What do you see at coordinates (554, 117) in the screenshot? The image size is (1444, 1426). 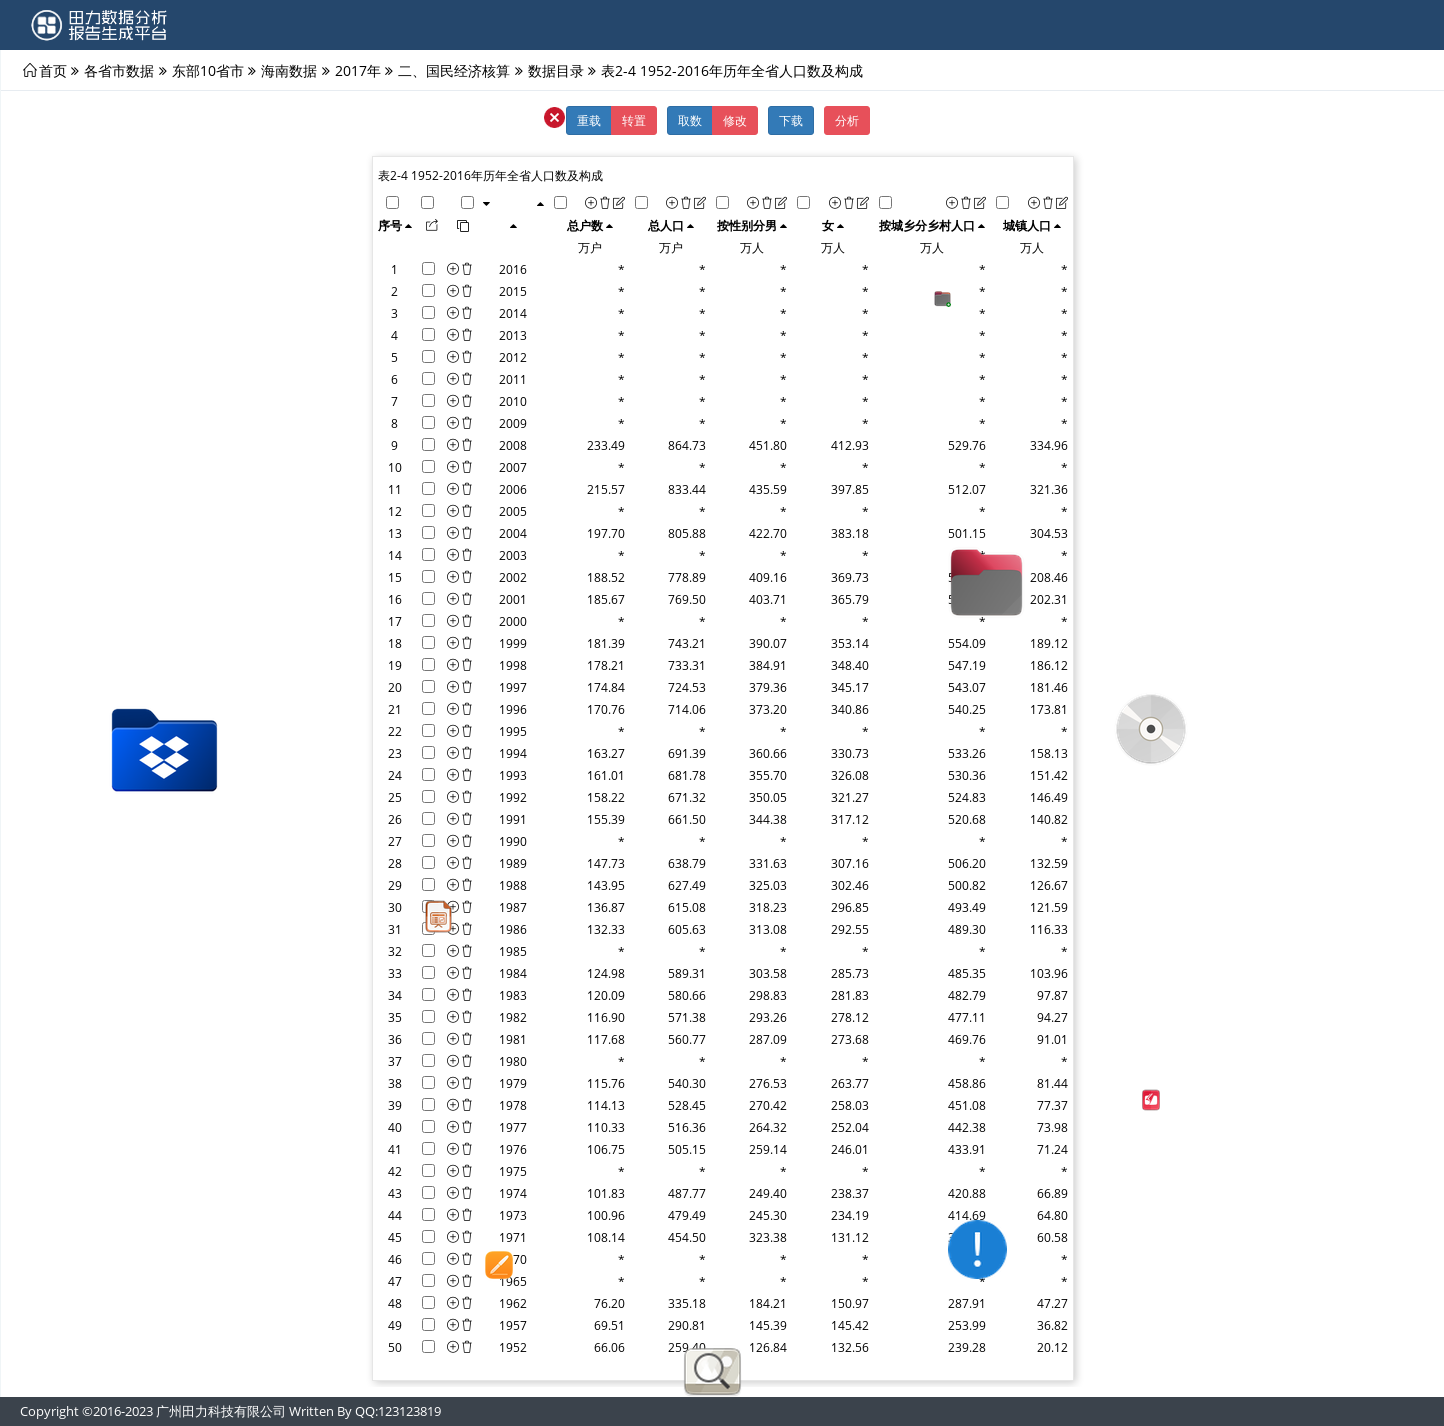 I see `cancel the current action or operation` at bounding box center [554, 117].